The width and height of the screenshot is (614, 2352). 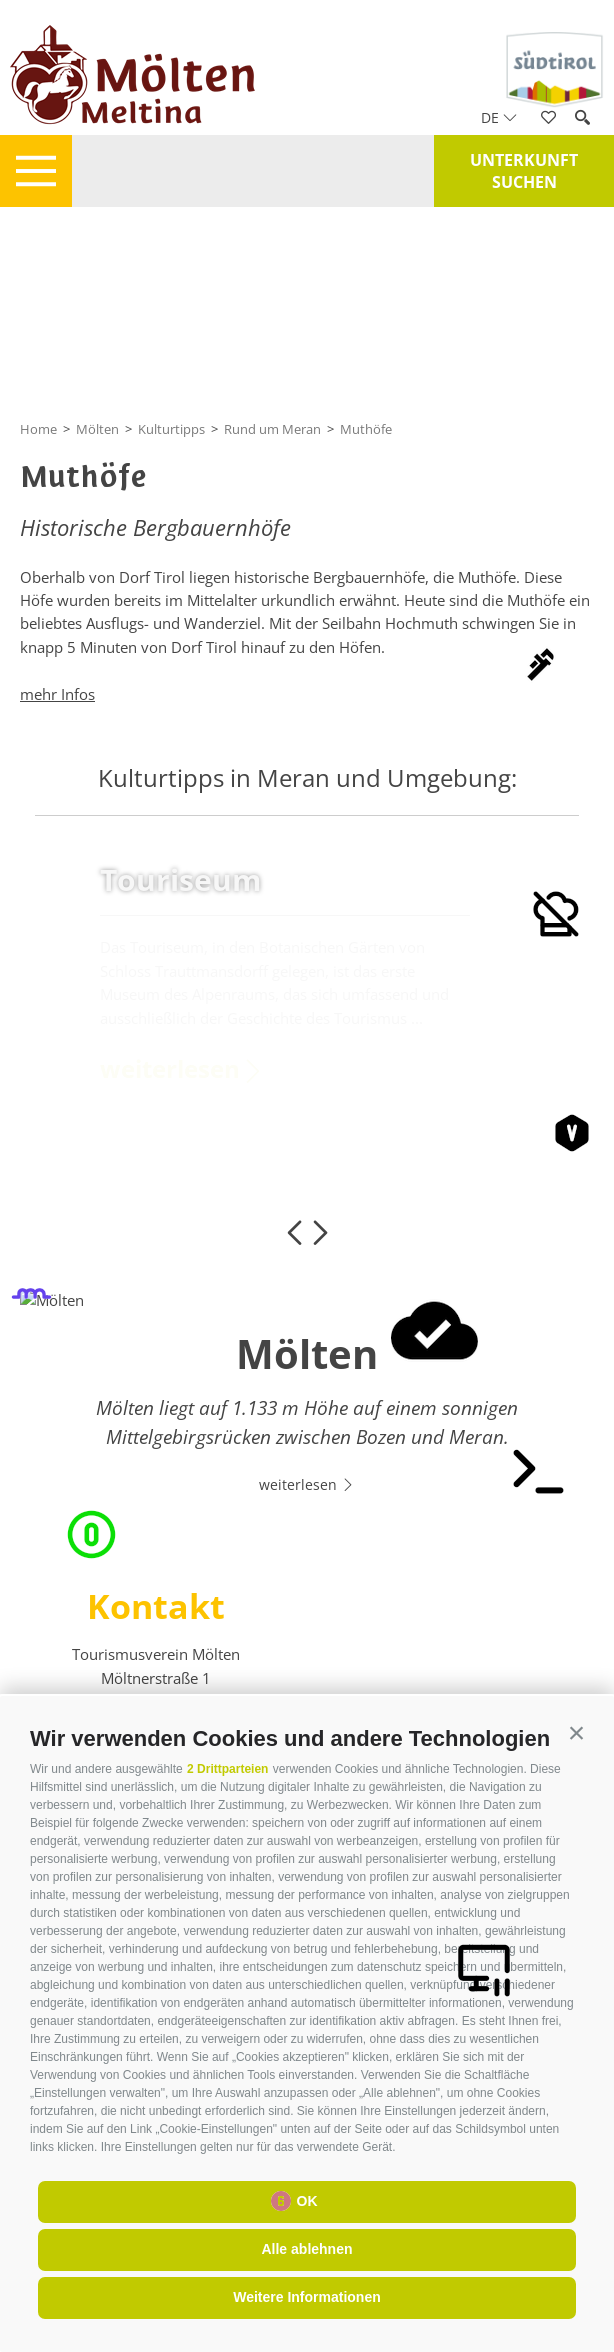 What do you see at coordinates (572, 1133) in the screenshot?
I see `indicates version or variant selection` at bounding box center [572, 1133].